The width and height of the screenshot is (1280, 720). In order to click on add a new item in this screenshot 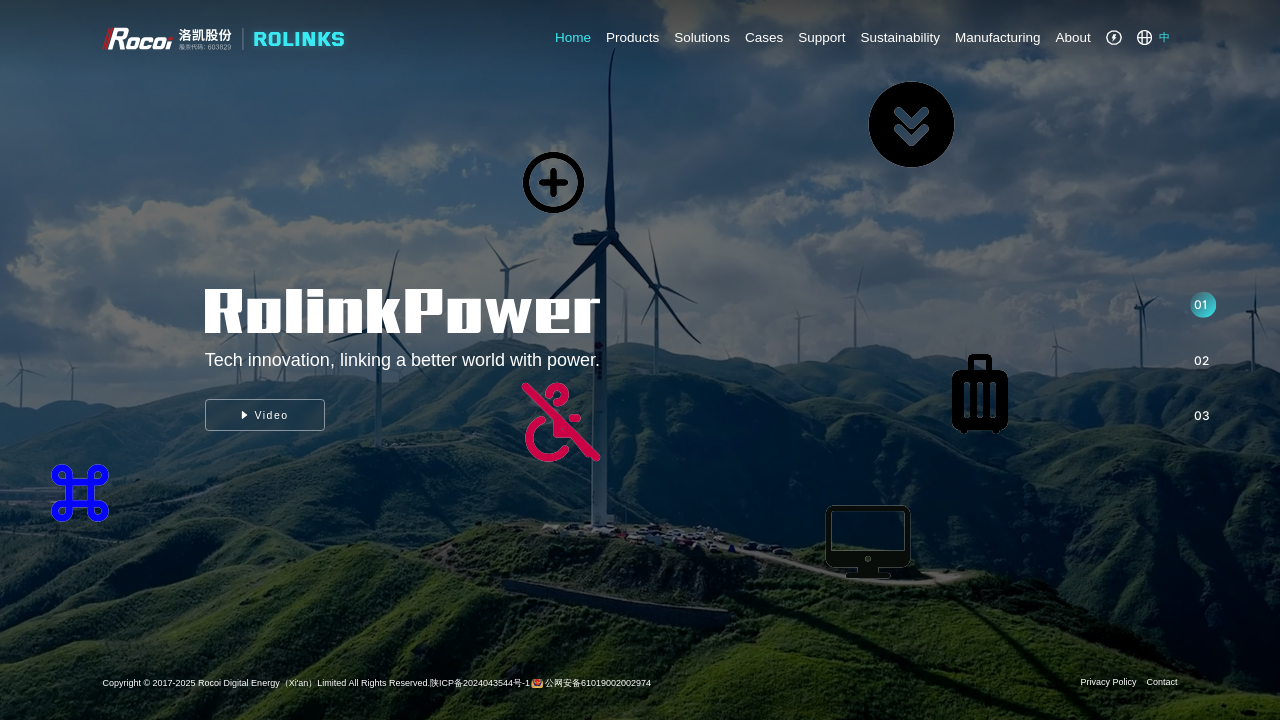, I will do `click(553, 182)`.